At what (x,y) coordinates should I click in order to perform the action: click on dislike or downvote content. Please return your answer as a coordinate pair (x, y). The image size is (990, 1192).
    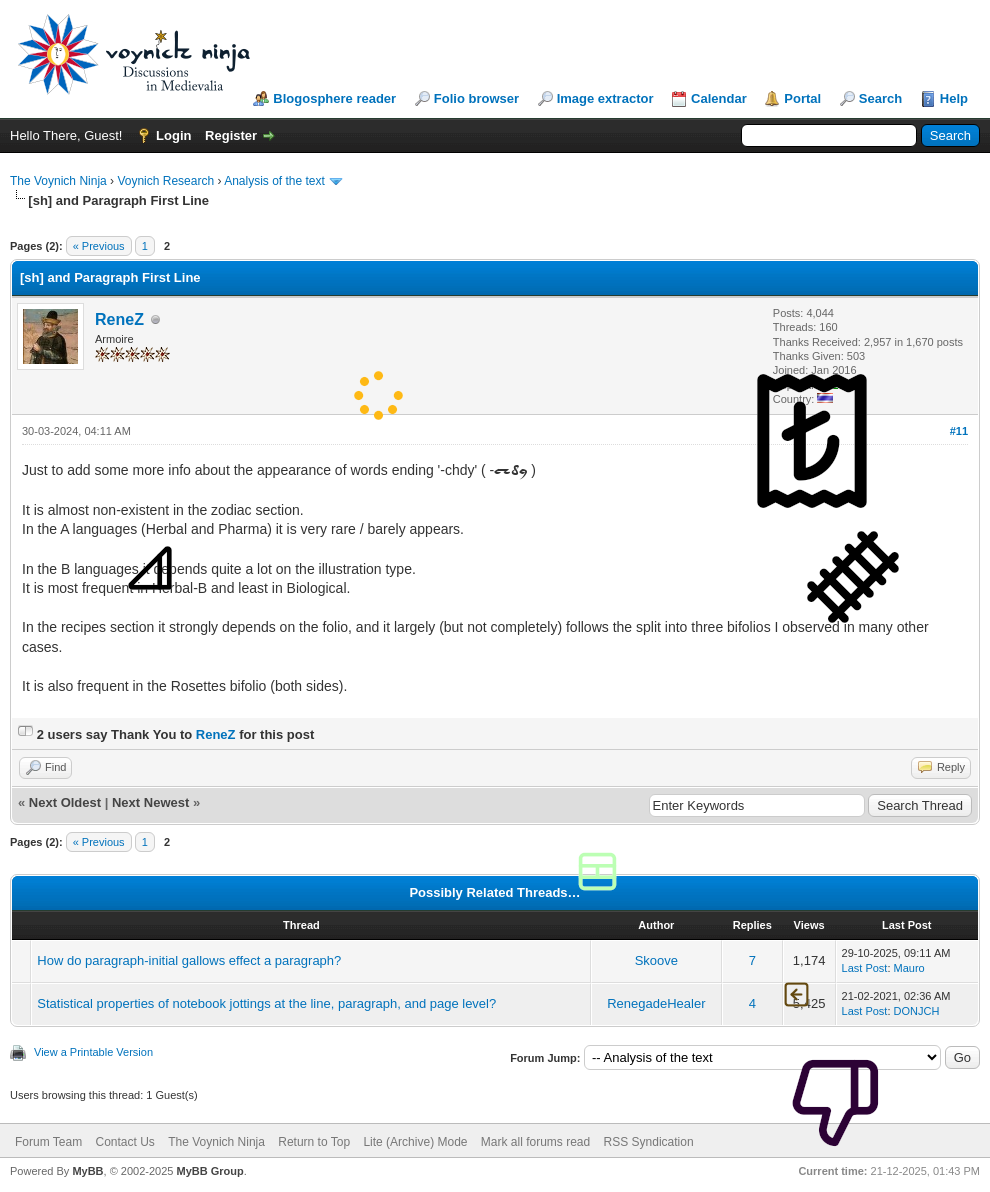
    Looking at the image, I should click on (835, 1103).